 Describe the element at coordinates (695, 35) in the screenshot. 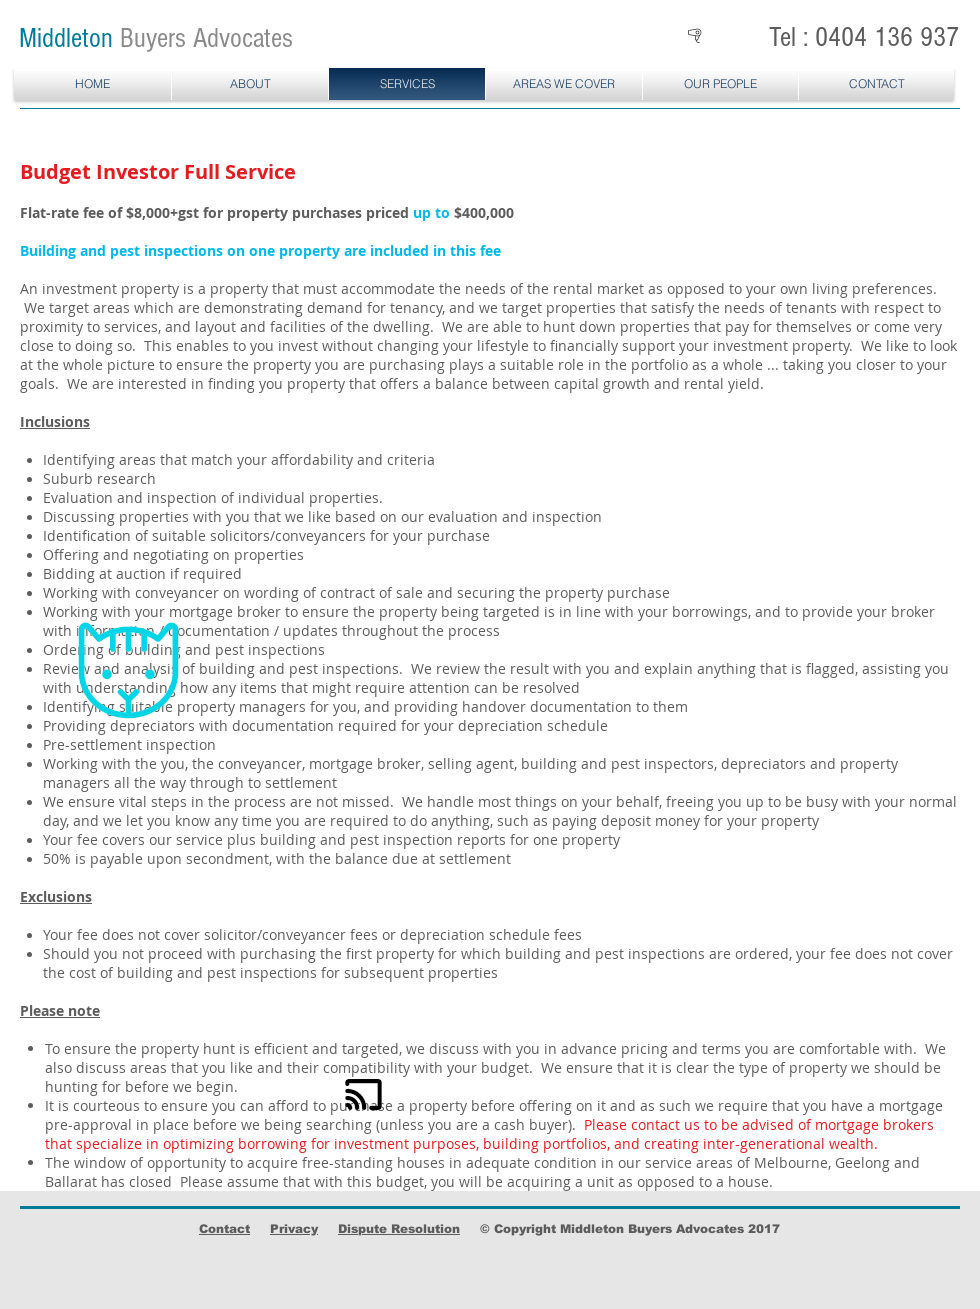

I see `hair styling or salon services` at that location.